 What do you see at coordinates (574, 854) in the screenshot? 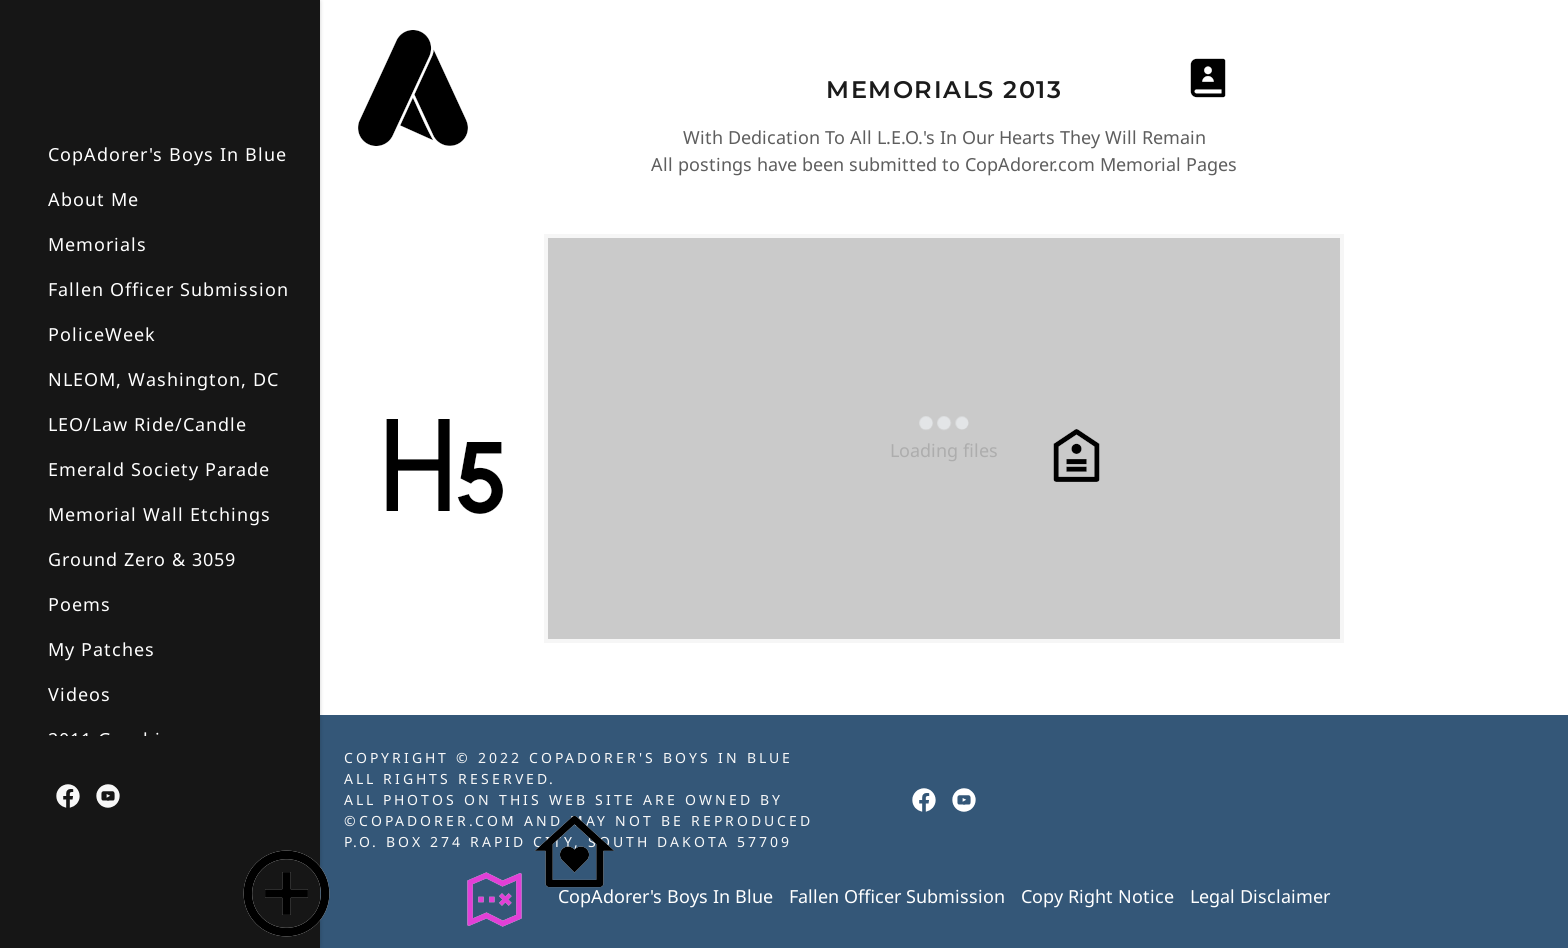
I see `navigate to your favorite or loved home` at bounding box center [574, 854].